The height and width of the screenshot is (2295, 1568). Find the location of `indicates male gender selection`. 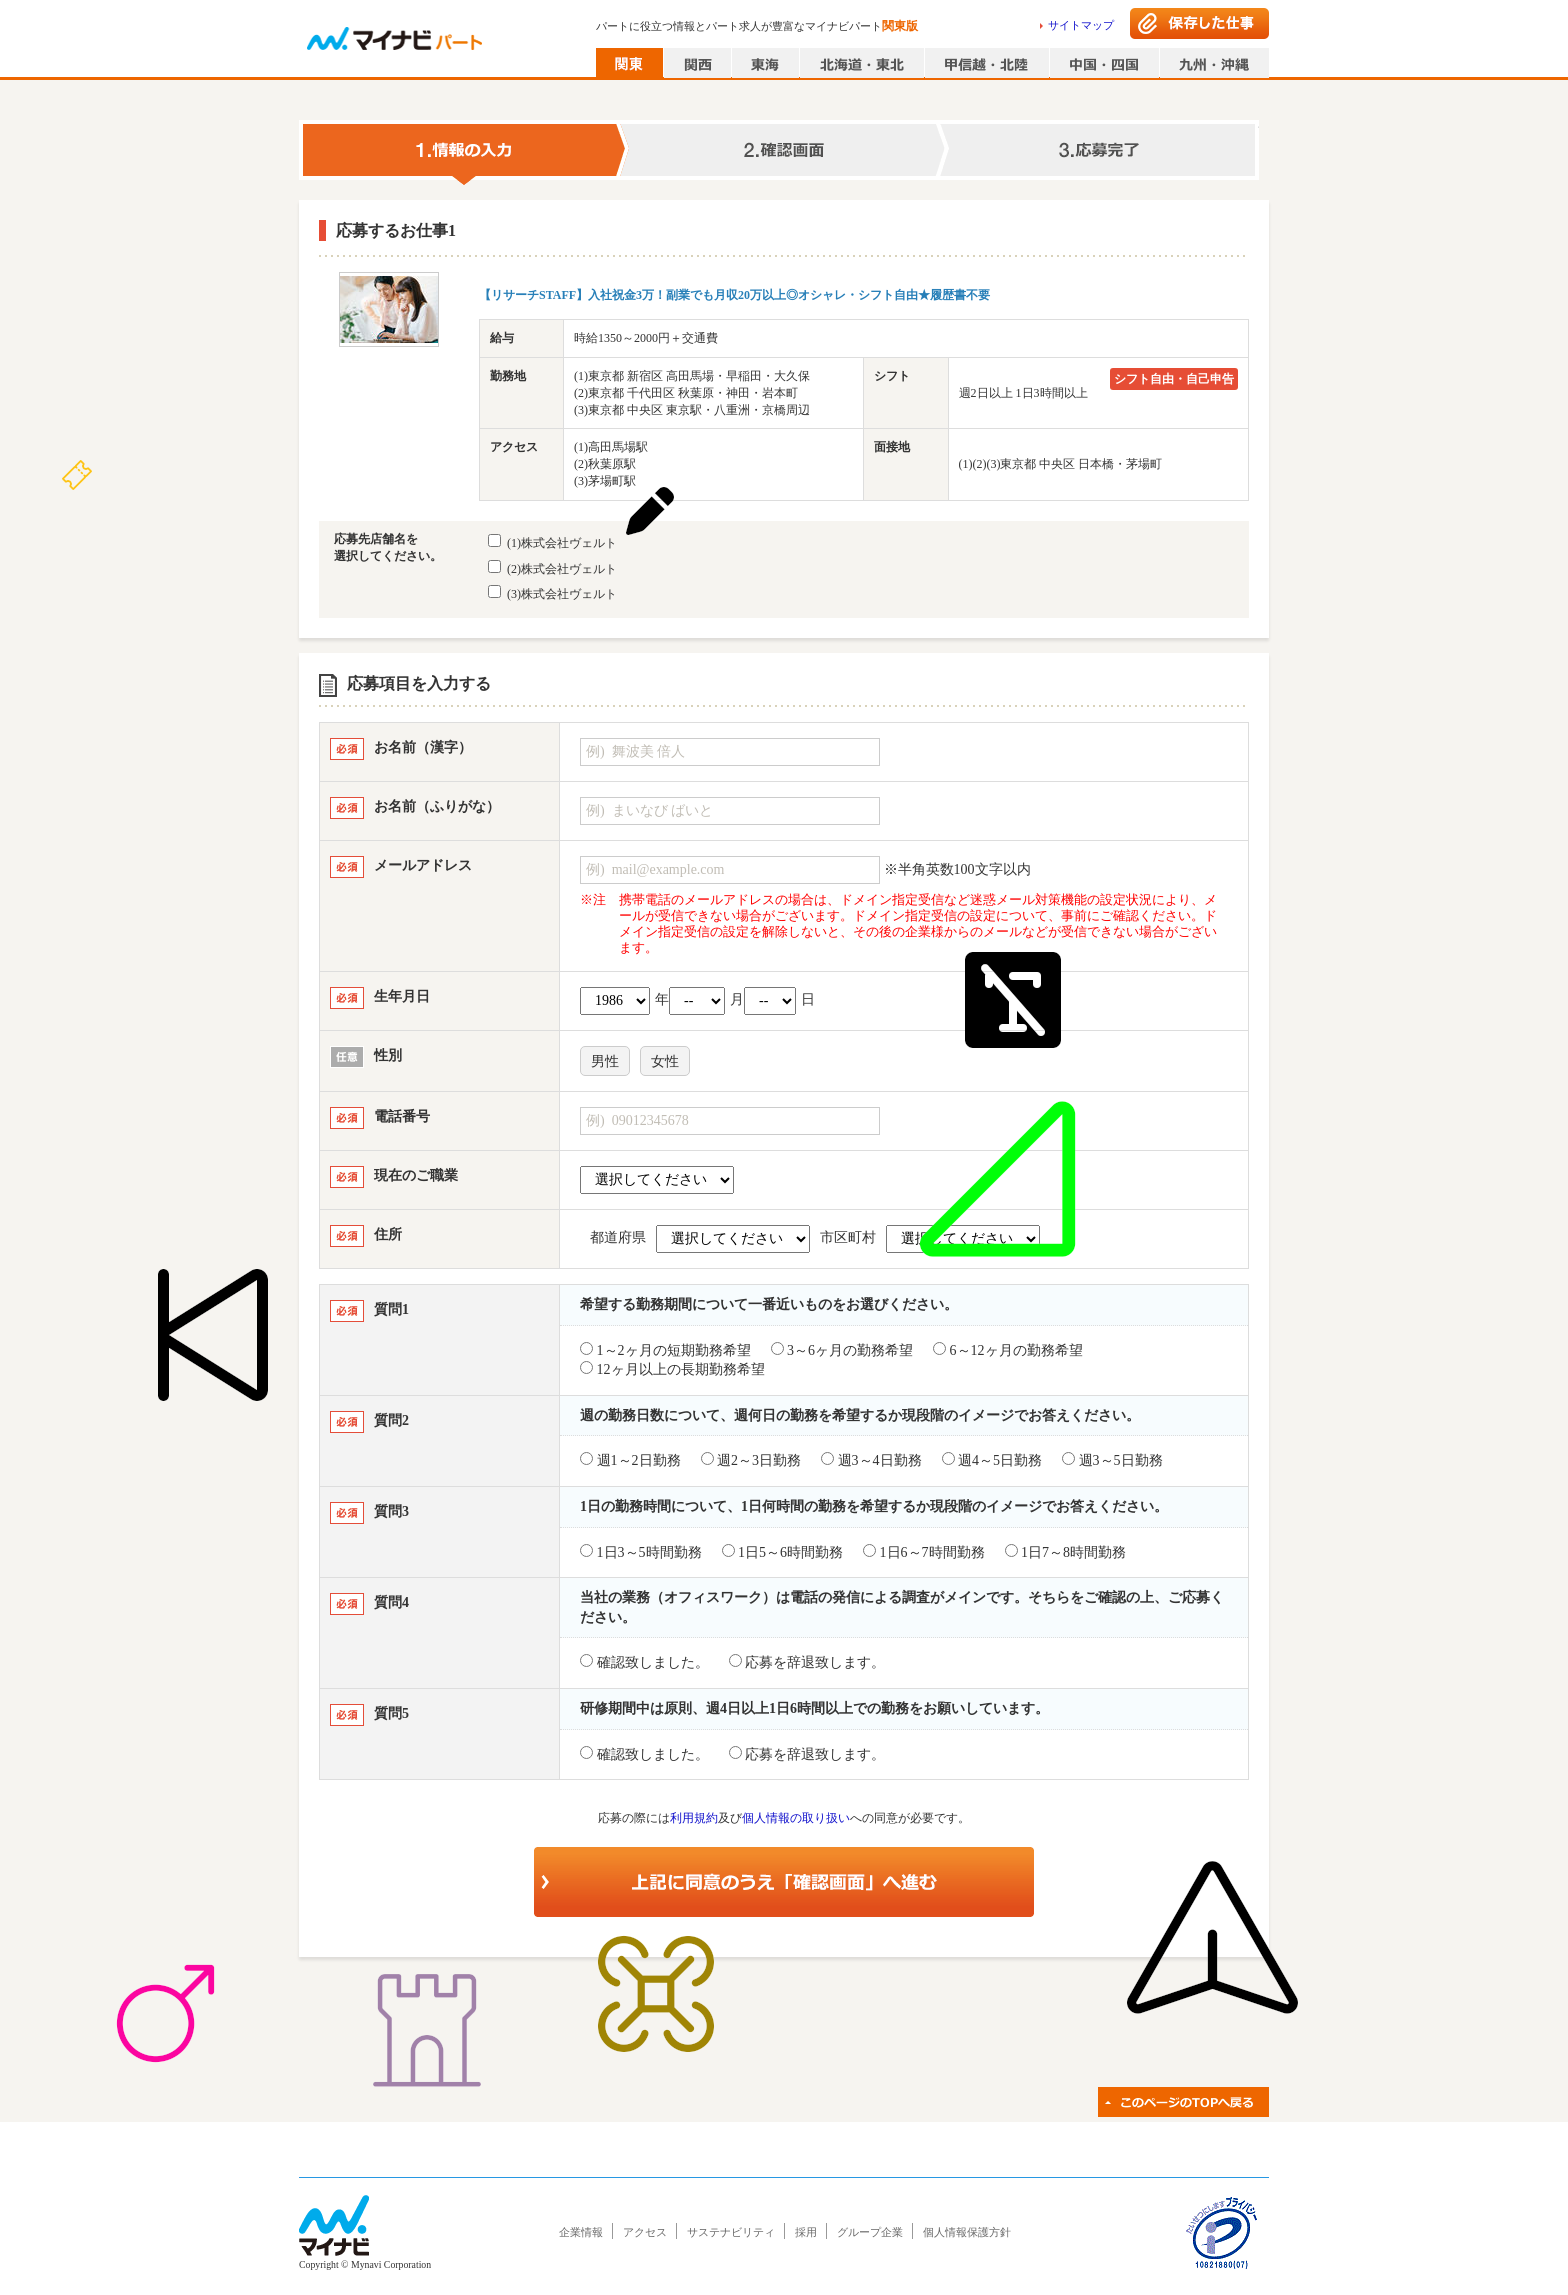

indicates male gender selection is located at coordinates (167, 2011).